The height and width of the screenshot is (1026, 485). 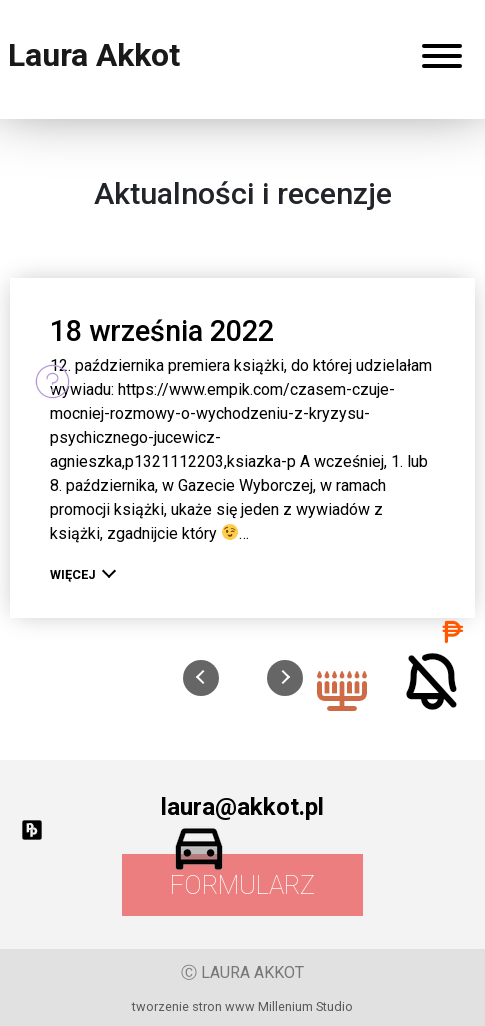 What do you see at coordinates (342, 691) in the screenshot?
I see `indicates hanukkah-related content or events` at bounding box center [342, 691].